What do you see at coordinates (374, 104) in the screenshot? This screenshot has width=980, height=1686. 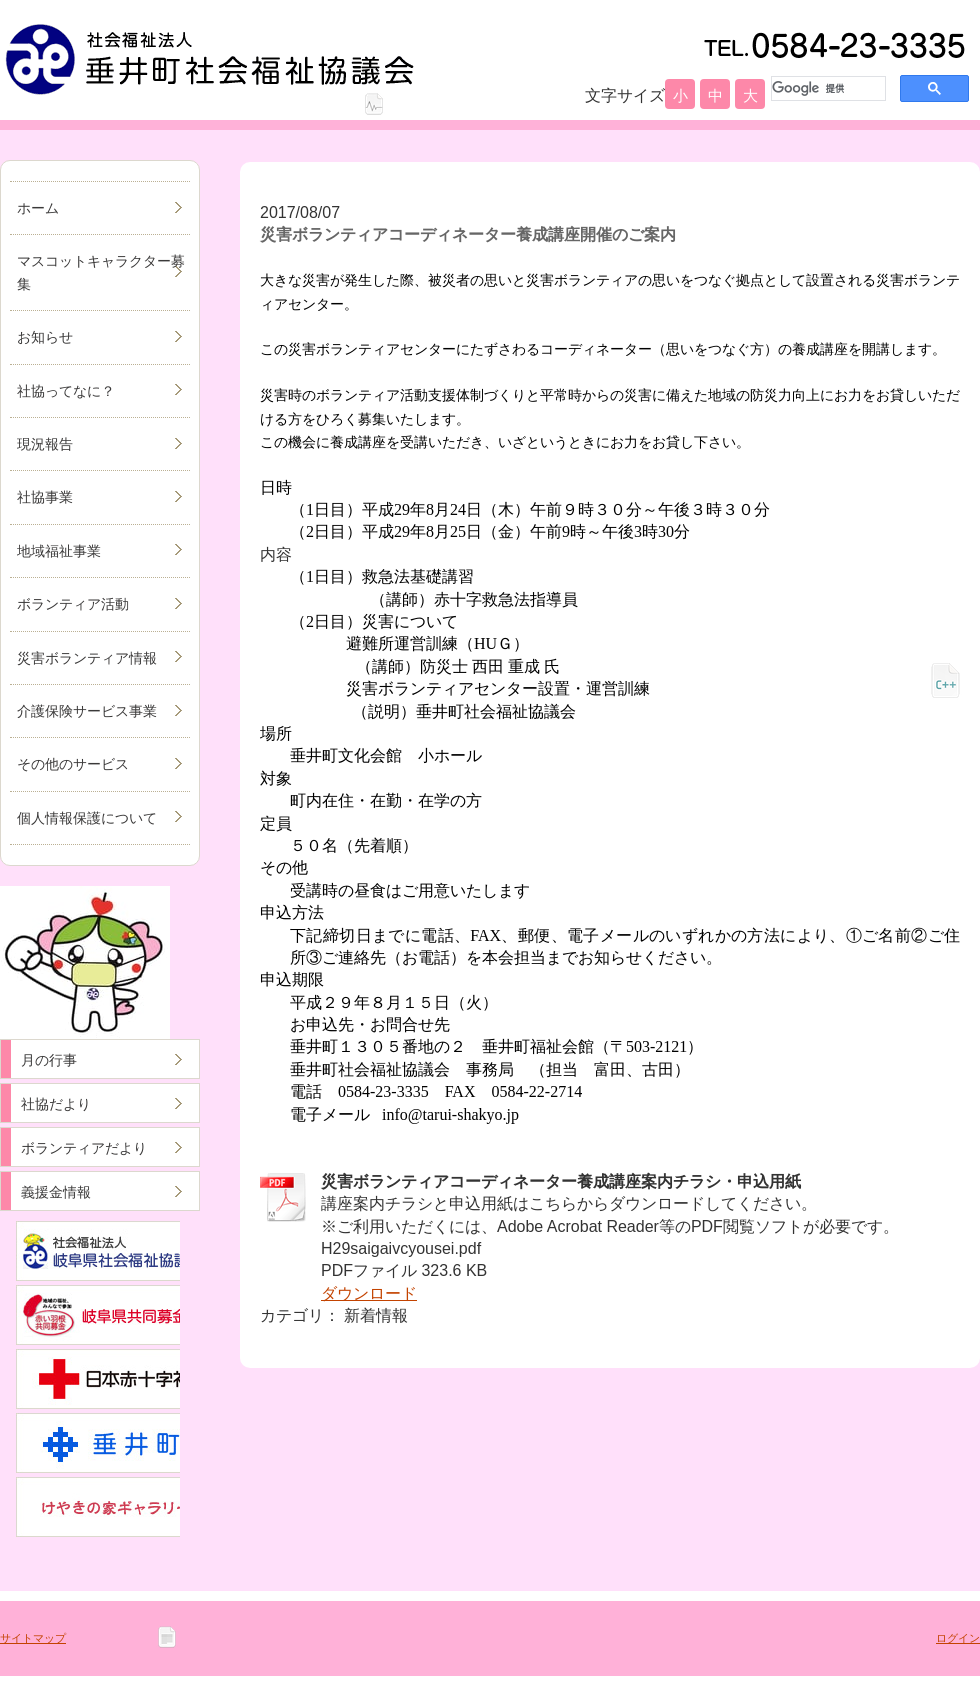 I see `view system log file` at bounding box center [374, 104].